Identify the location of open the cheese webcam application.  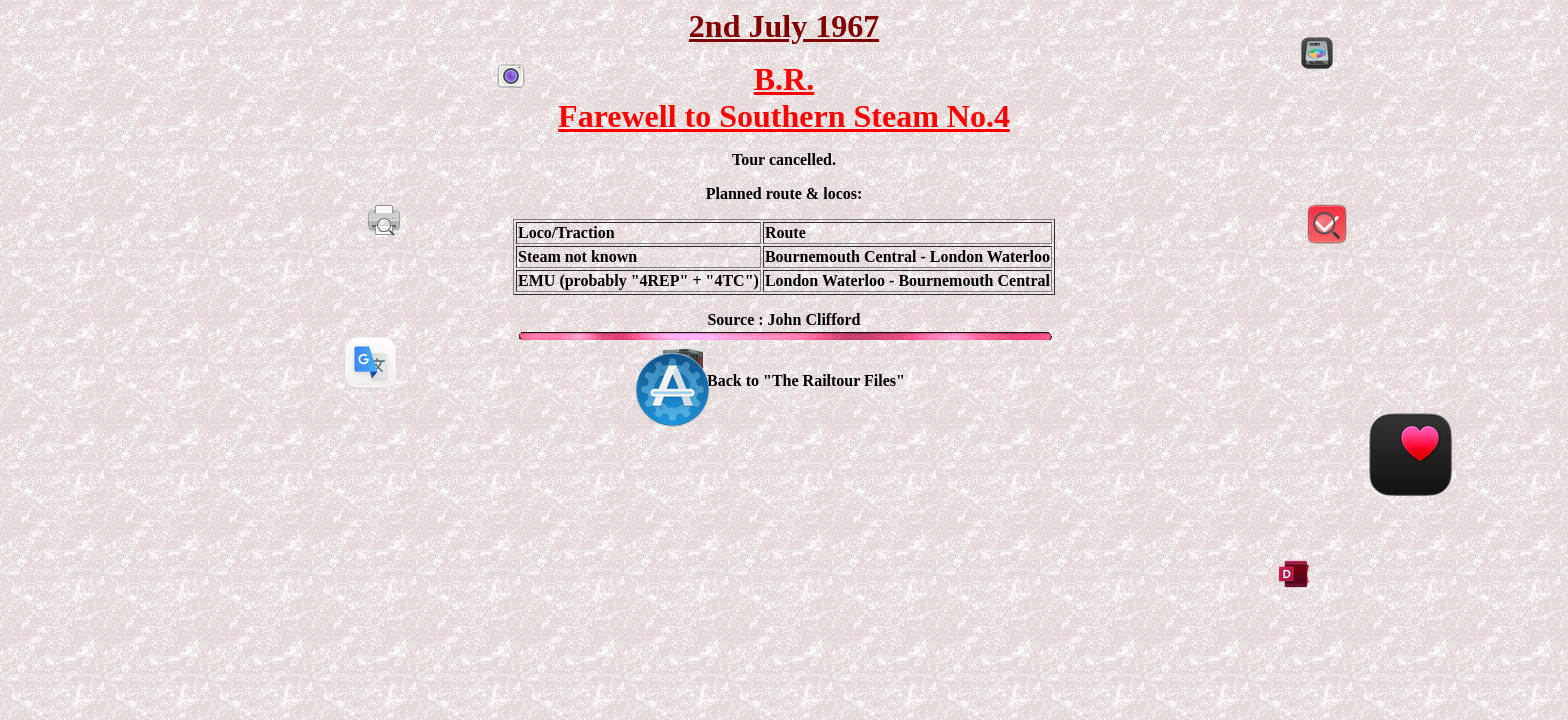
(511, 76).